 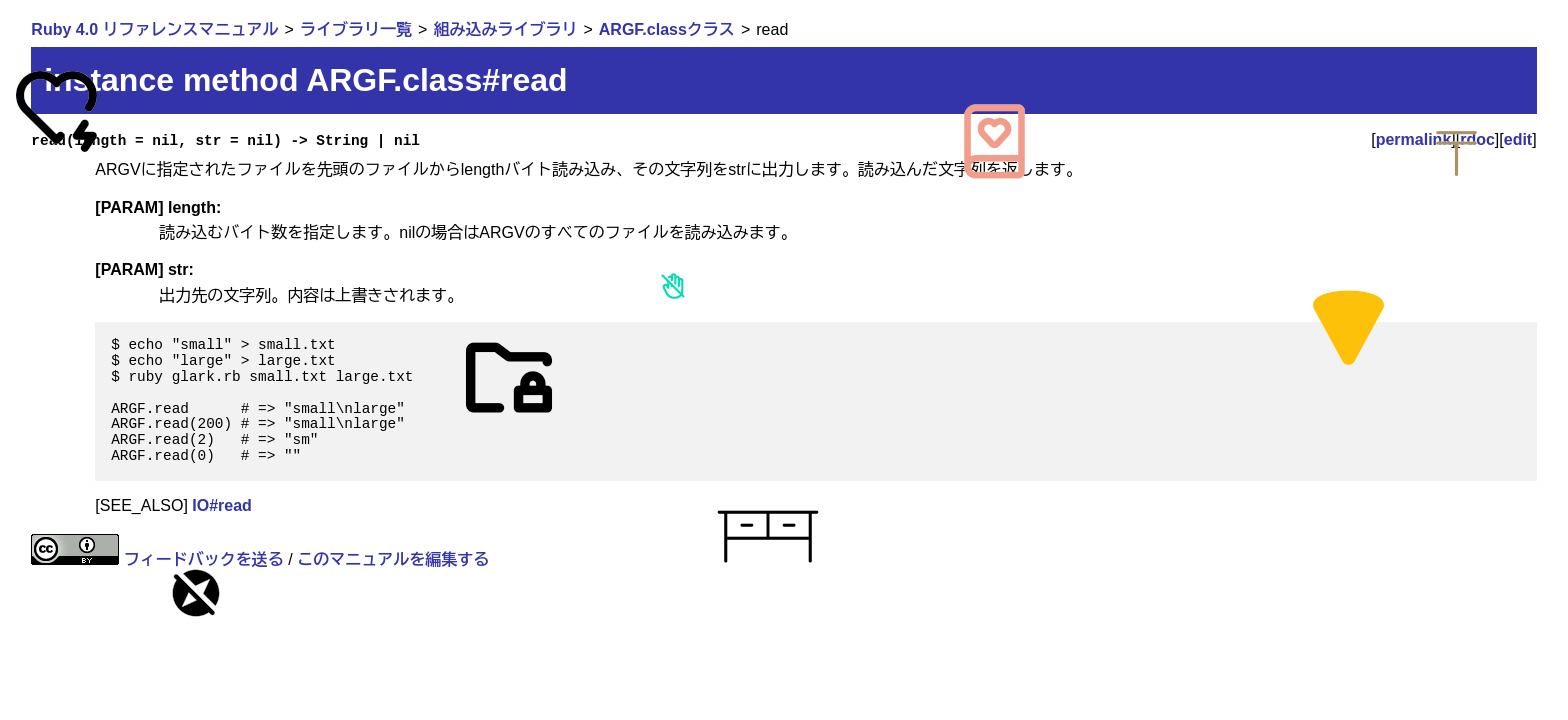 I want to click on indicates kazakhstani tenge currency, so click(x=1456, y=151).